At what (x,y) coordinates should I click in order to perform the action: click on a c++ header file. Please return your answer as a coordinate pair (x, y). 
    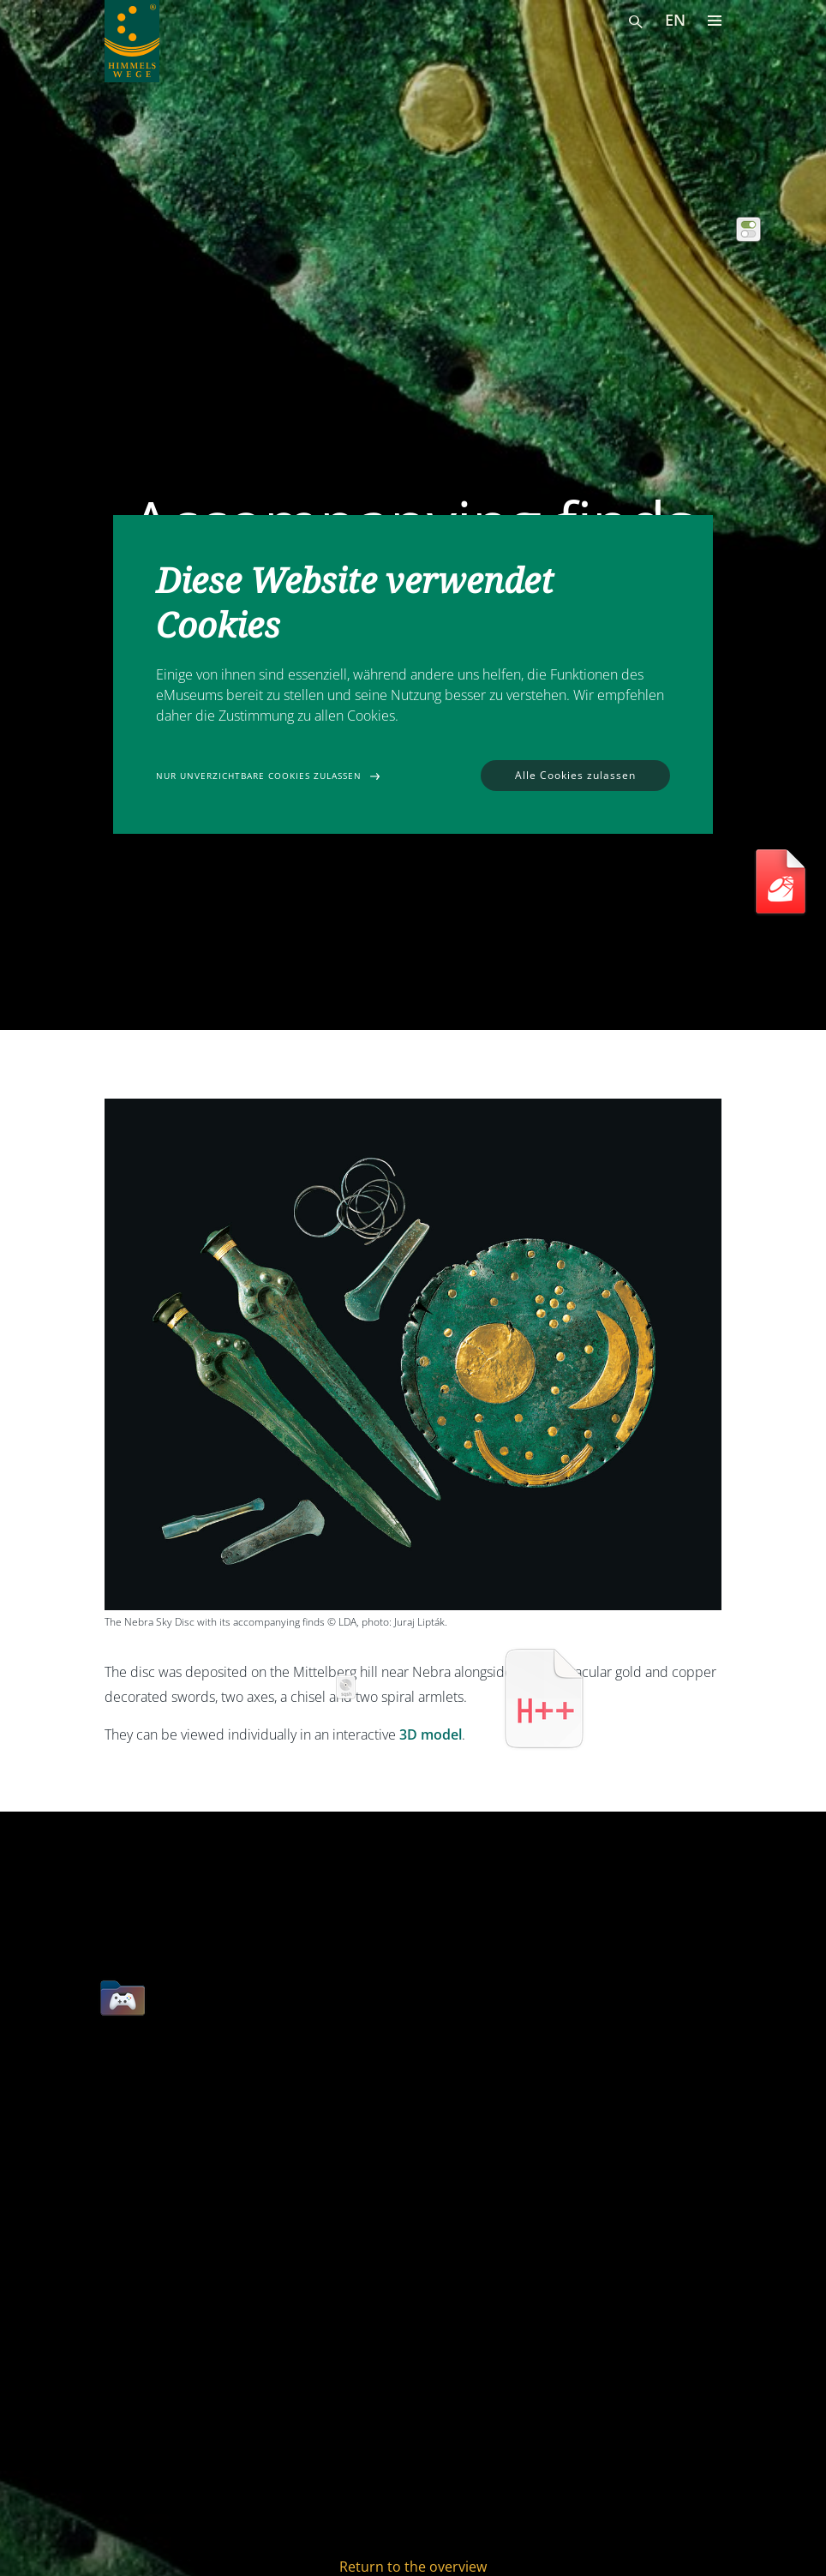
    Looking at the image, I should click on (544, 1698).